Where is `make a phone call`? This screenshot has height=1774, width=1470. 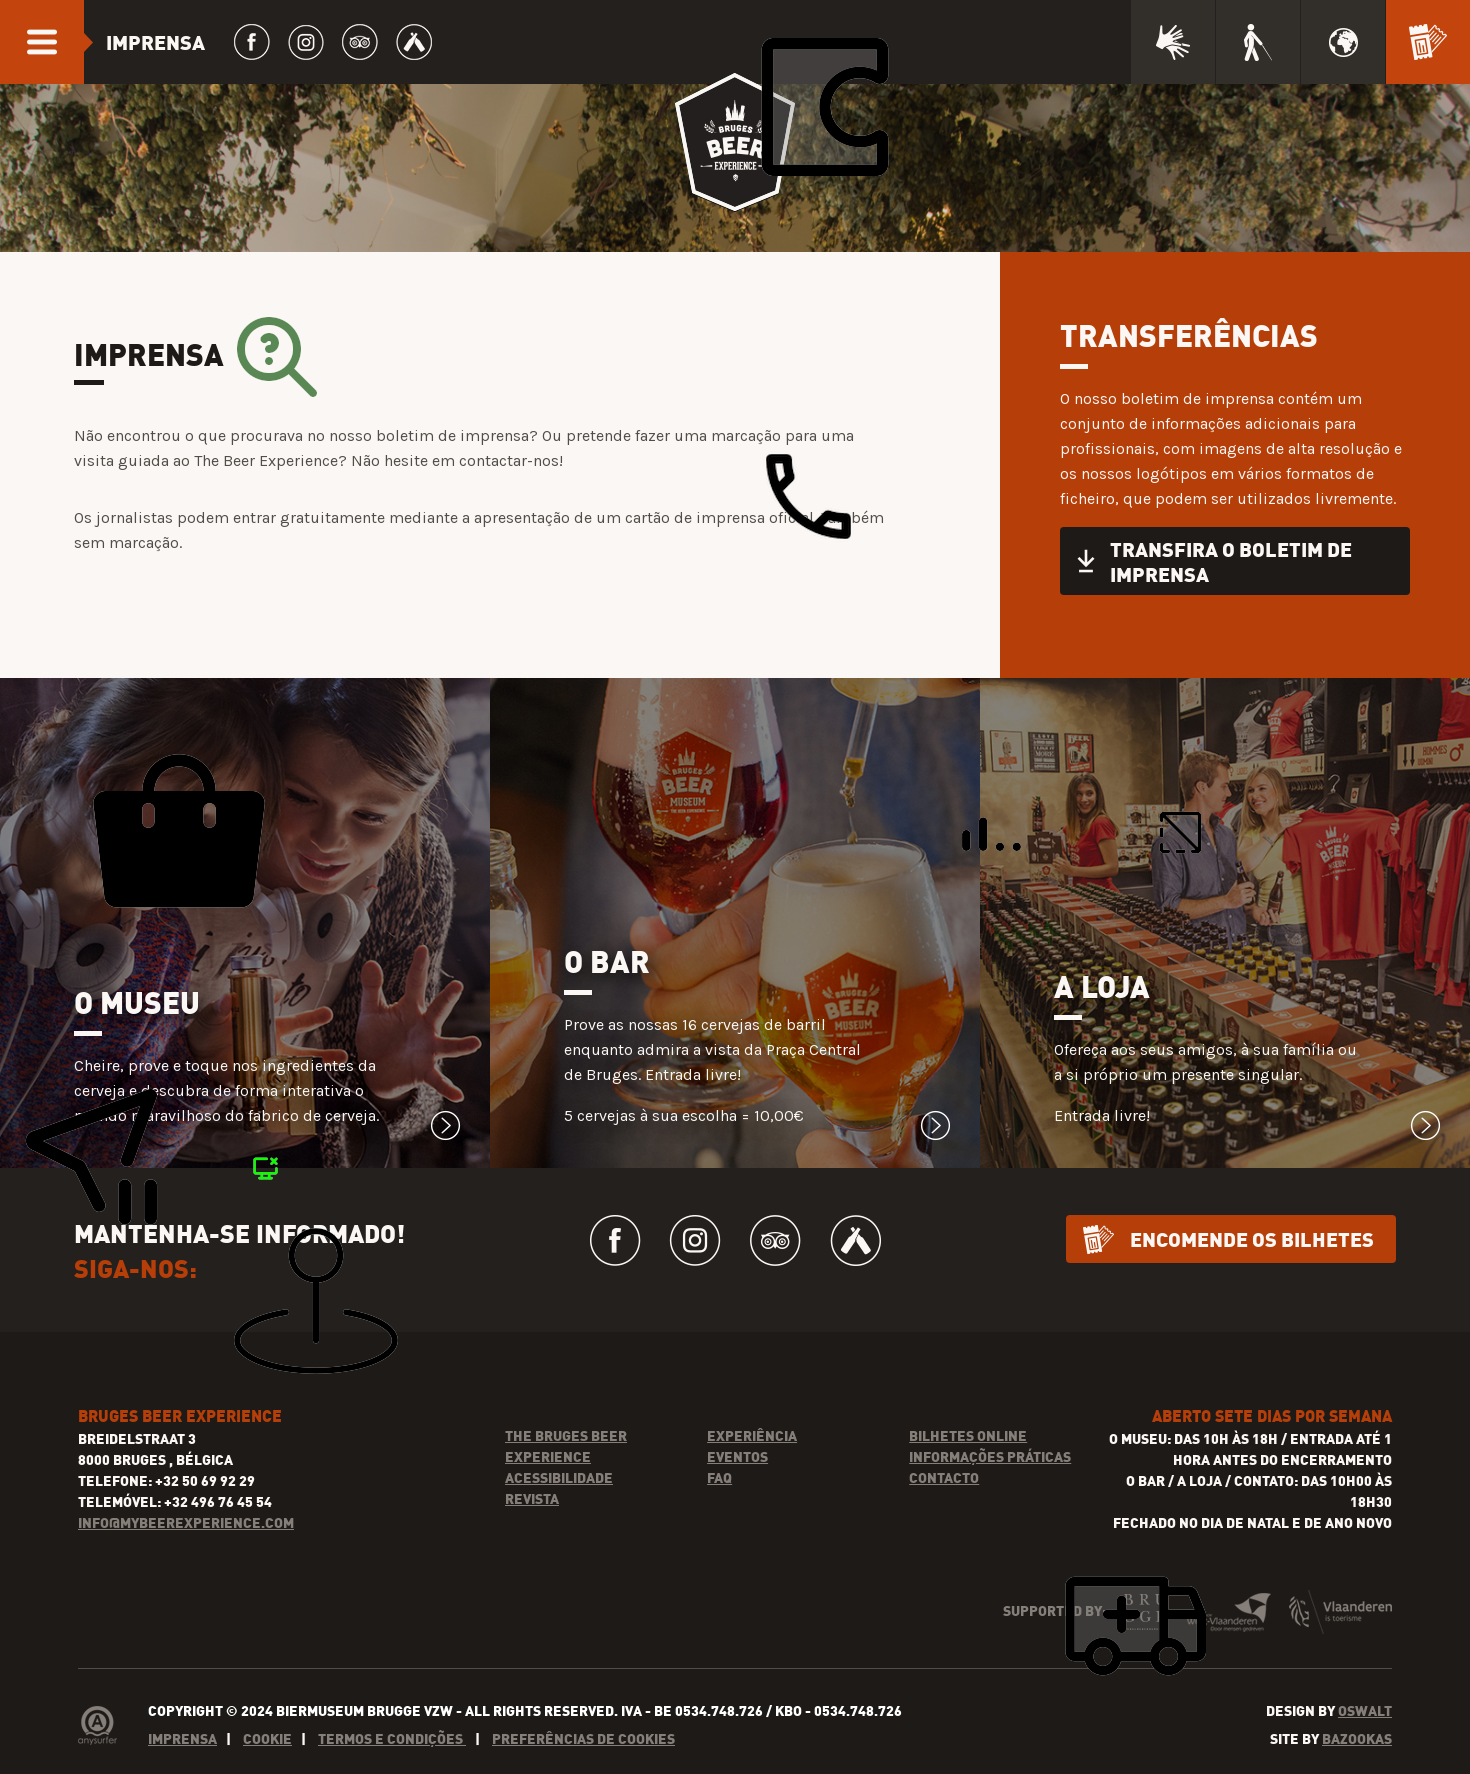
make a phone call is located at coordinates (808, 496).